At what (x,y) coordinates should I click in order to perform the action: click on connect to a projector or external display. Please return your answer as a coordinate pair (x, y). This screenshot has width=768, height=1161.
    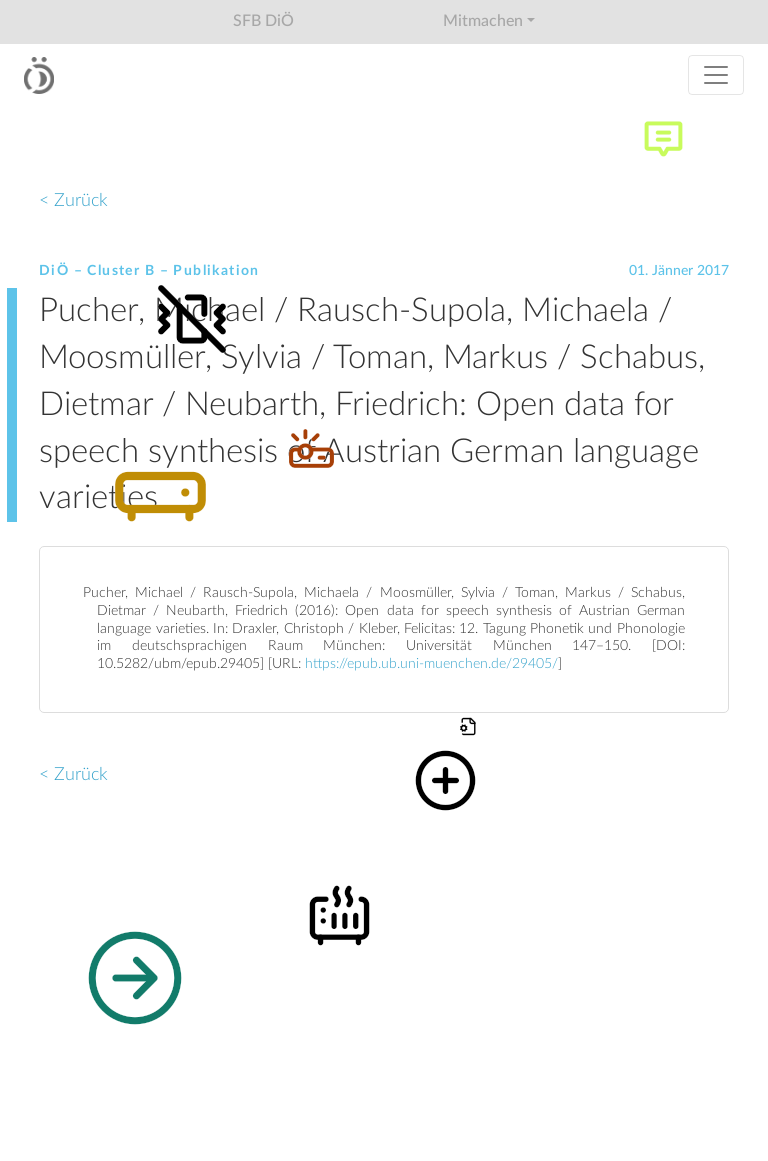
    Looking at the image, I should click on (311, 449).